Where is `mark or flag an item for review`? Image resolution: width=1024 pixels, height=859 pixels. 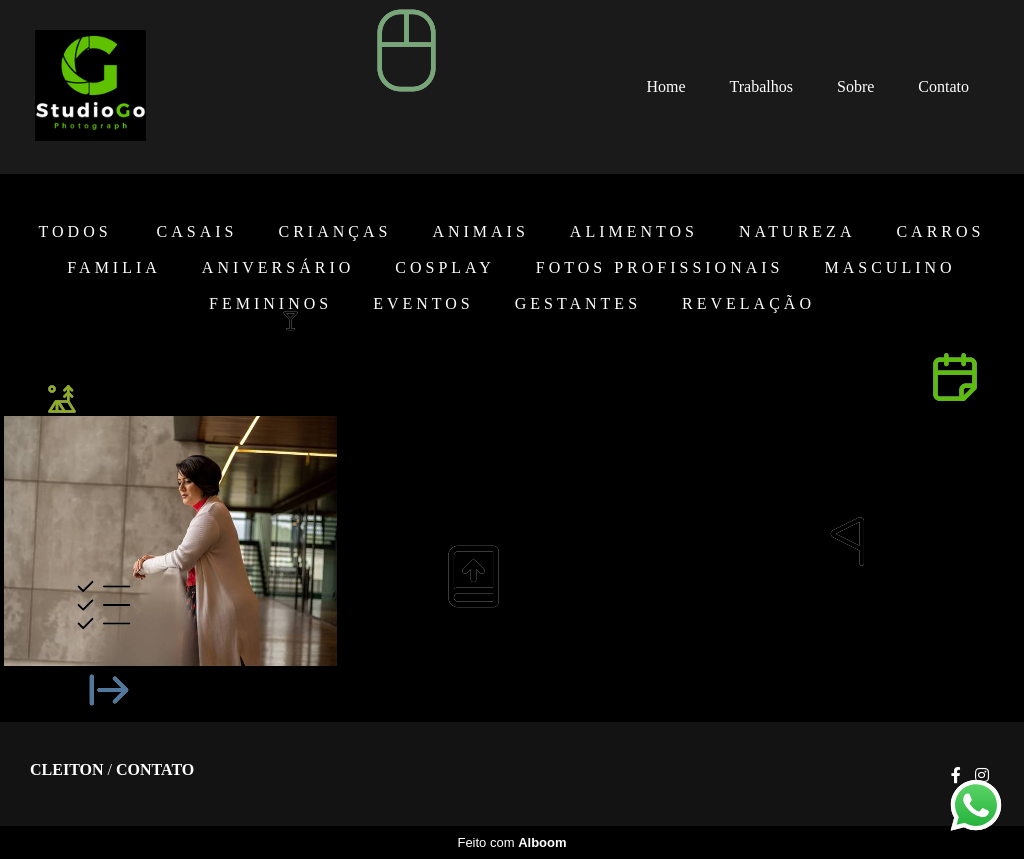 mark or flag an item for review is located at coordinates (848, 541).